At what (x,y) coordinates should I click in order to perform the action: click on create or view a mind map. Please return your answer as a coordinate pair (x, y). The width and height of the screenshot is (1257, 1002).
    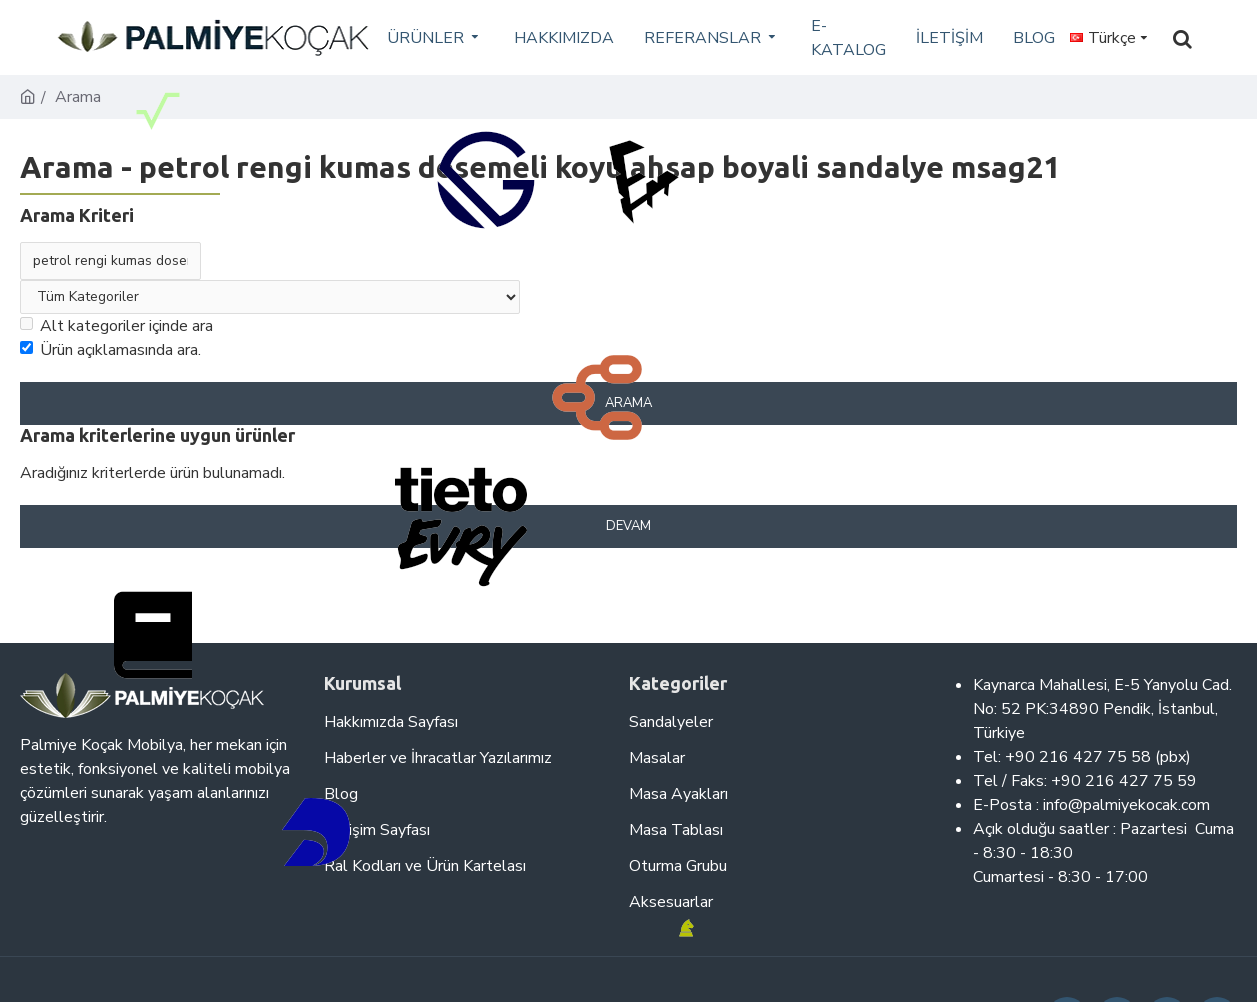
    Looking at the image, I should click on (599, 397).